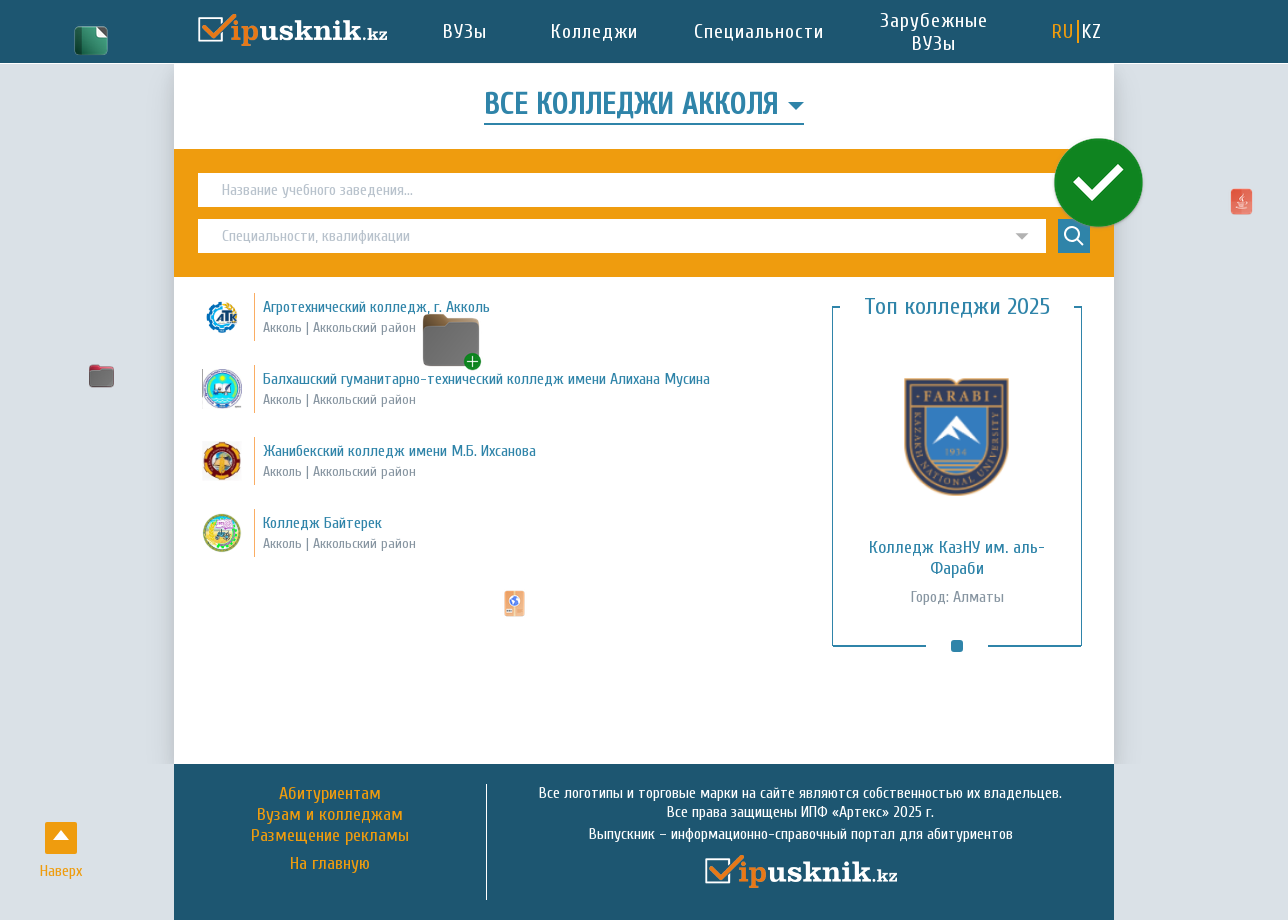  What do you see at coordinates (451, 340) in the screenshot?
I see `create a new folder` at bounding box center [451, 340].